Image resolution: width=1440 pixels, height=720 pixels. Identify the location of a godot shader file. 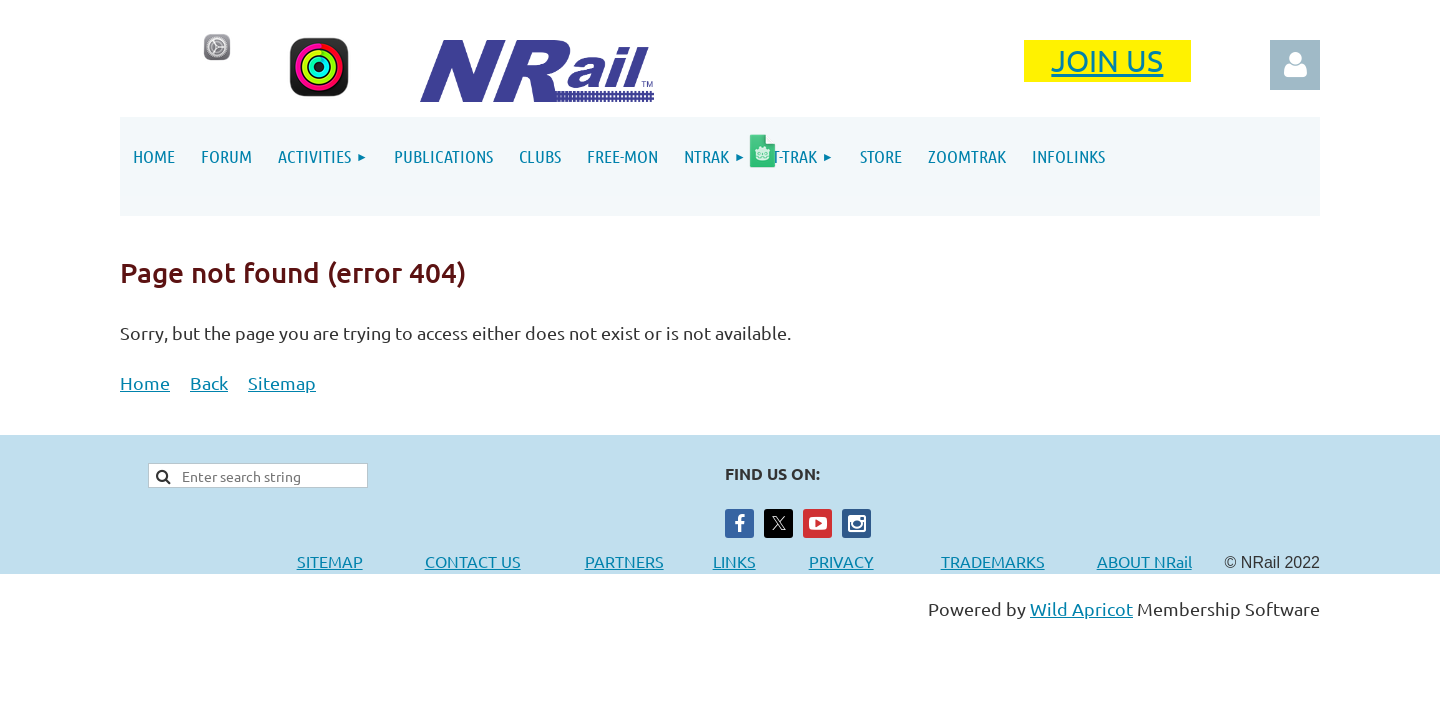
(762, 151).